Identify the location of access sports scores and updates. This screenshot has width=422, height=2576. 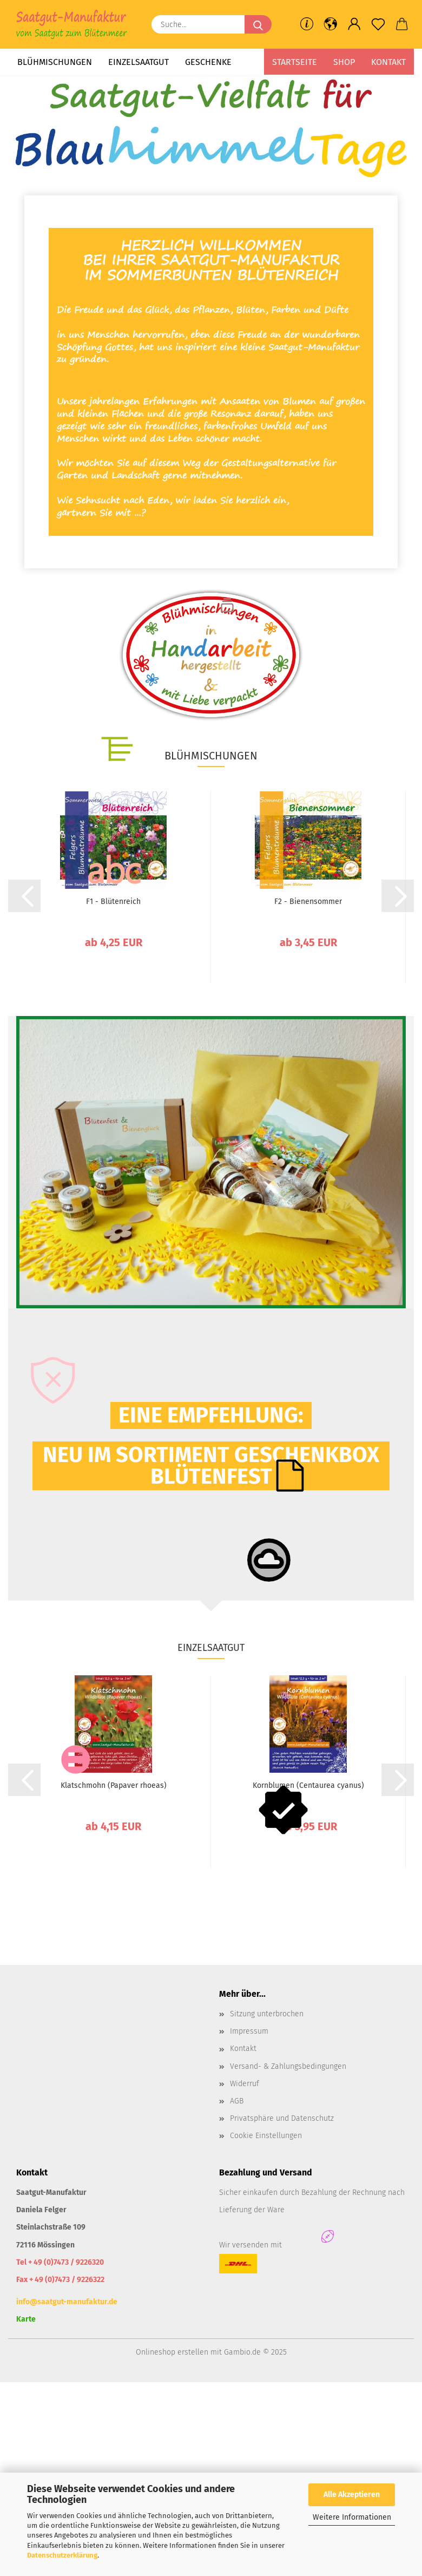
(327, 2236).